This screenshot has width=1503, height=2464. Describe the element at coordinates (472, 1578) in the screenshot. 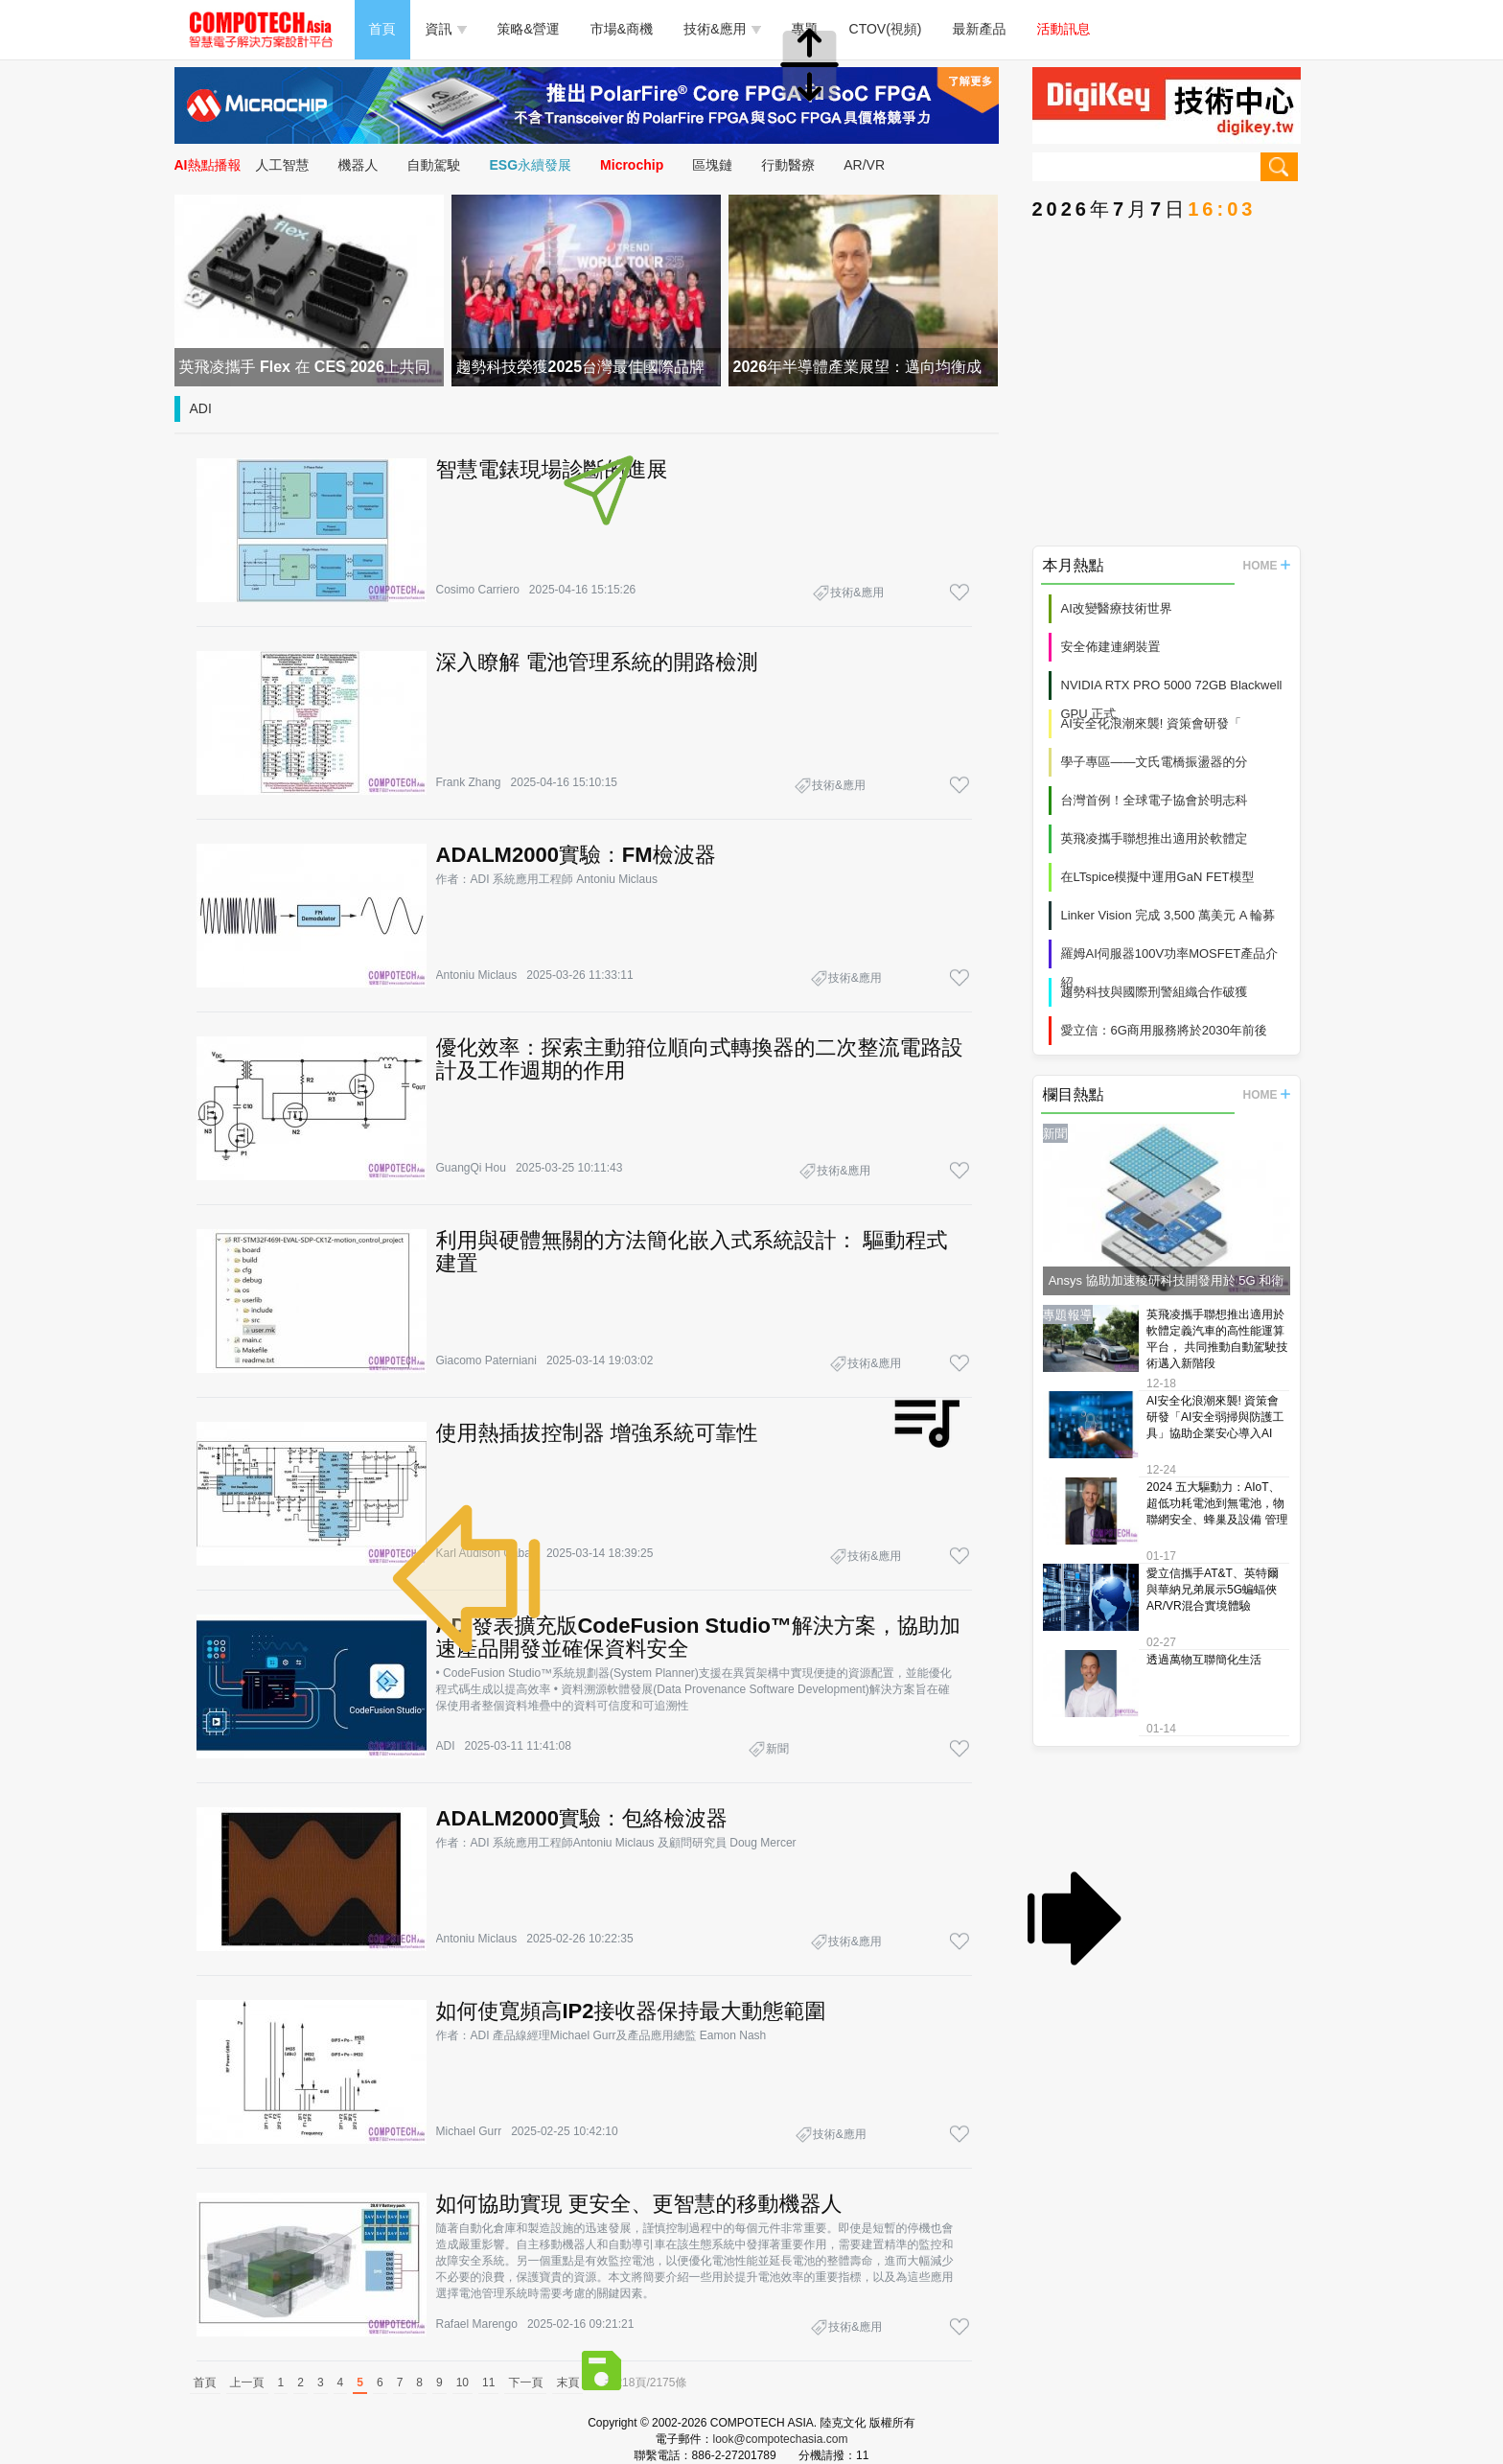

I see `go back to previous screen` at that location.